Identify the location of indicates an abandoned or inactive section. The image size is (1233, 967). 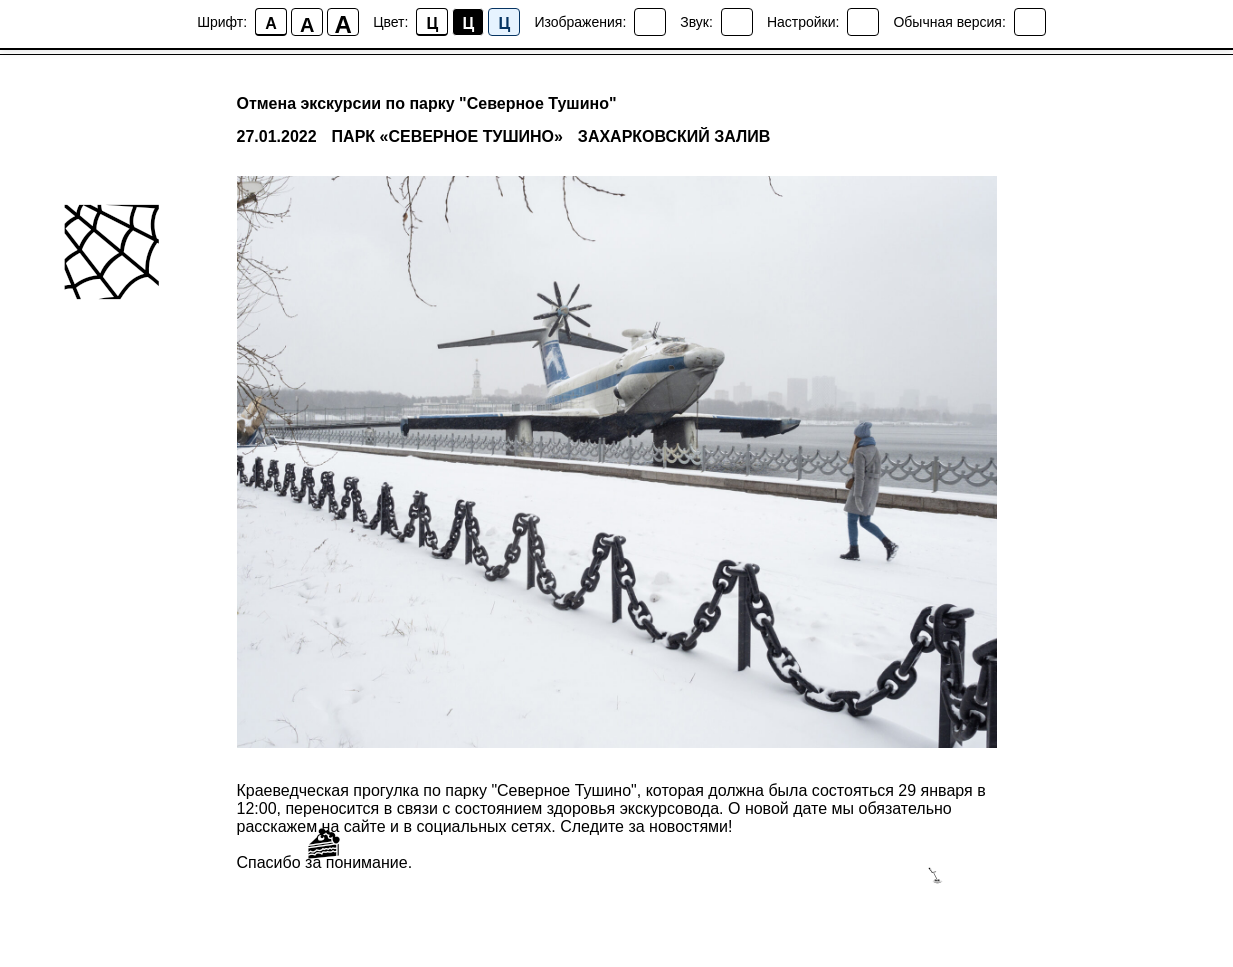
(112, 252).